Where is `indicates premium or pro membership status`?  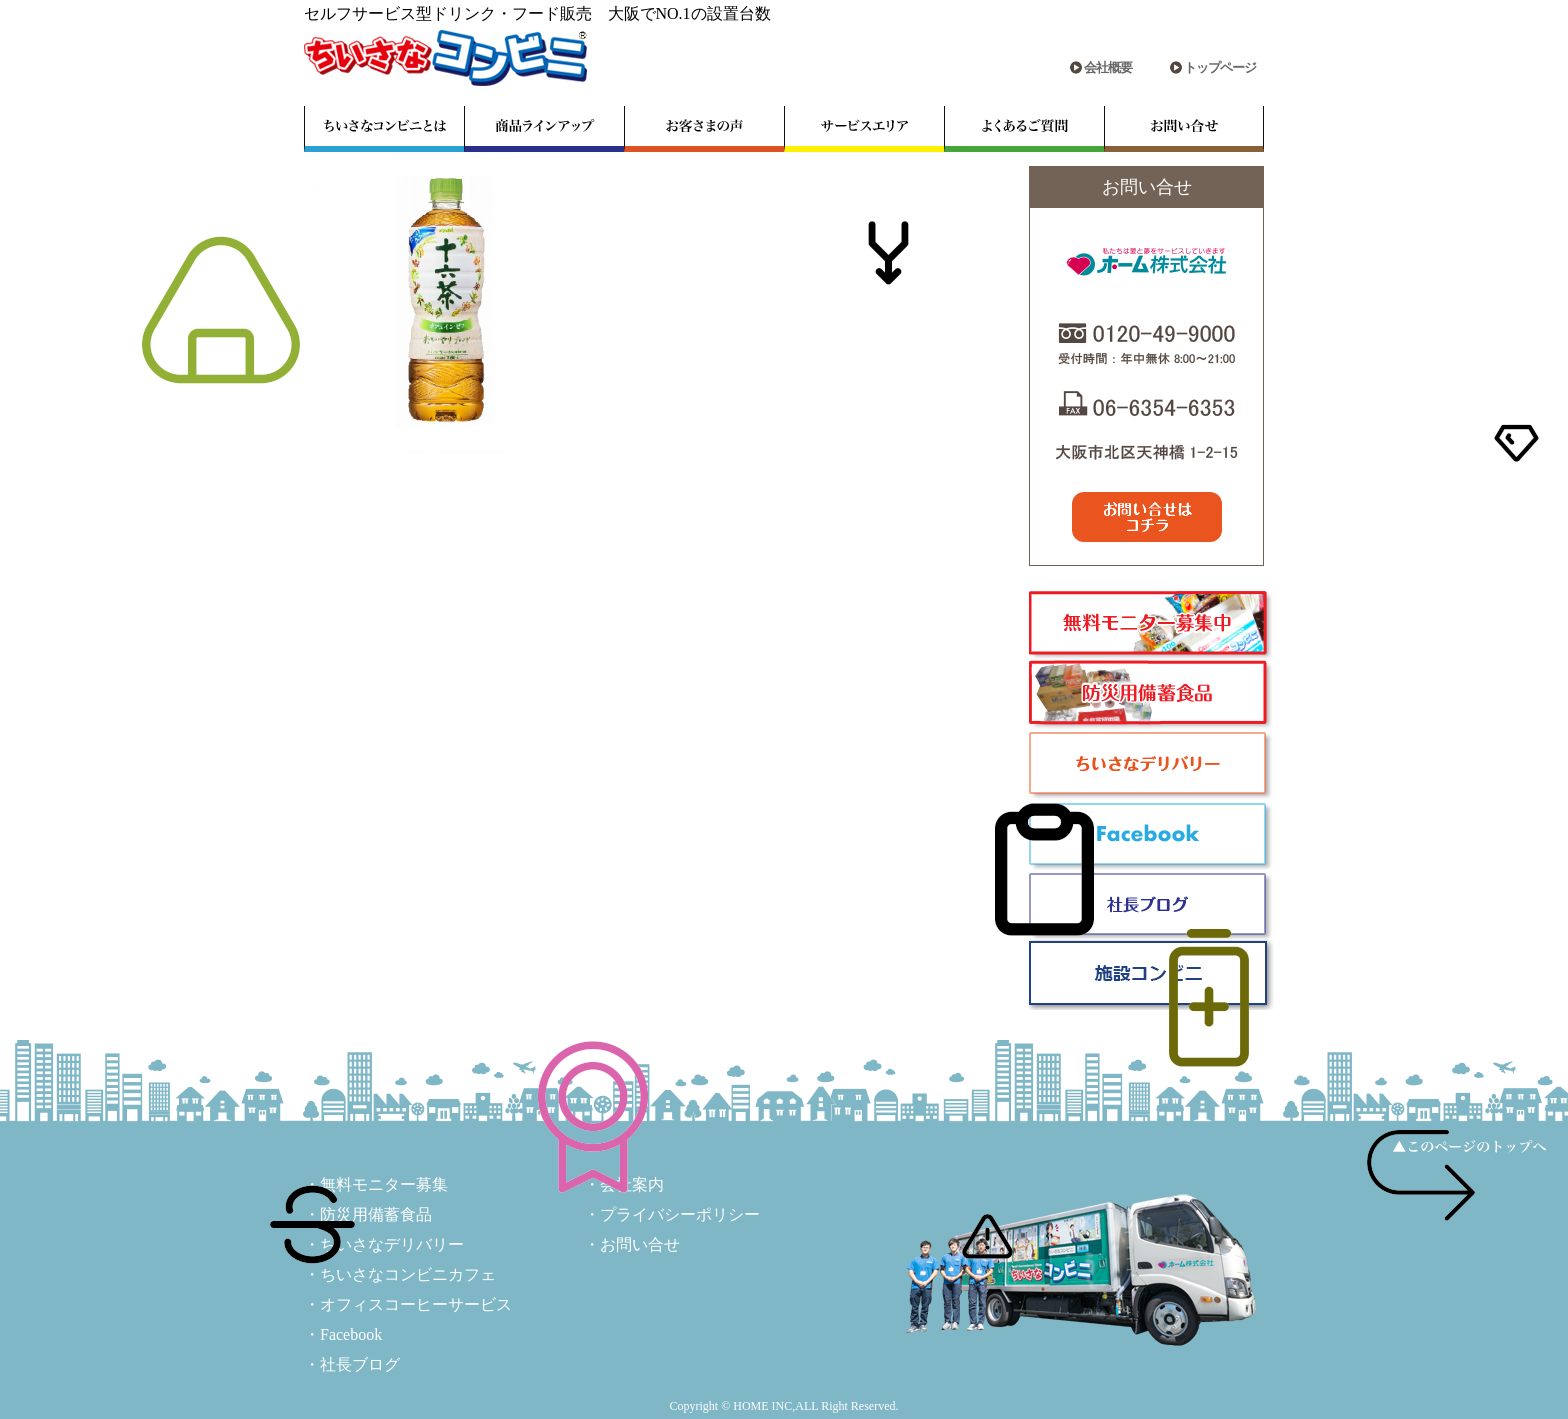 indicates premium or pro membership status is located at coordinates (1516, 442).